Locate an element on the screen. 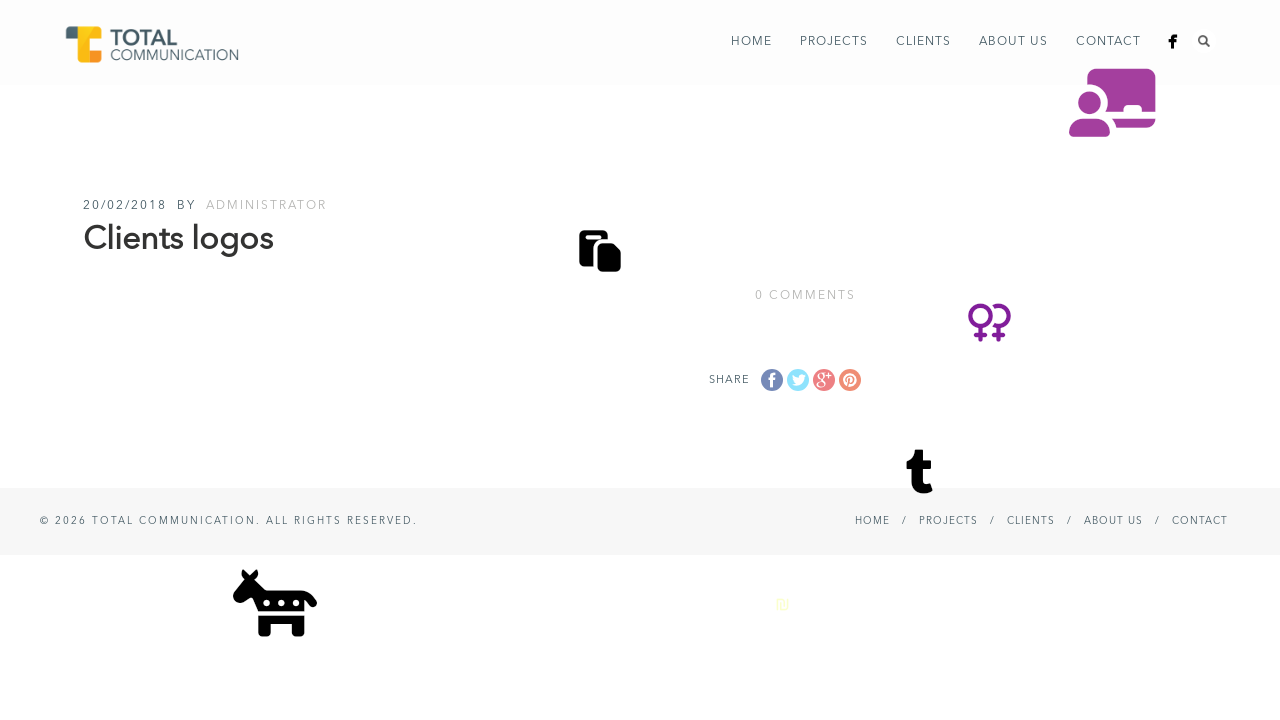  represents the Democratic Party affiliation is located at coordinates (275, 603).